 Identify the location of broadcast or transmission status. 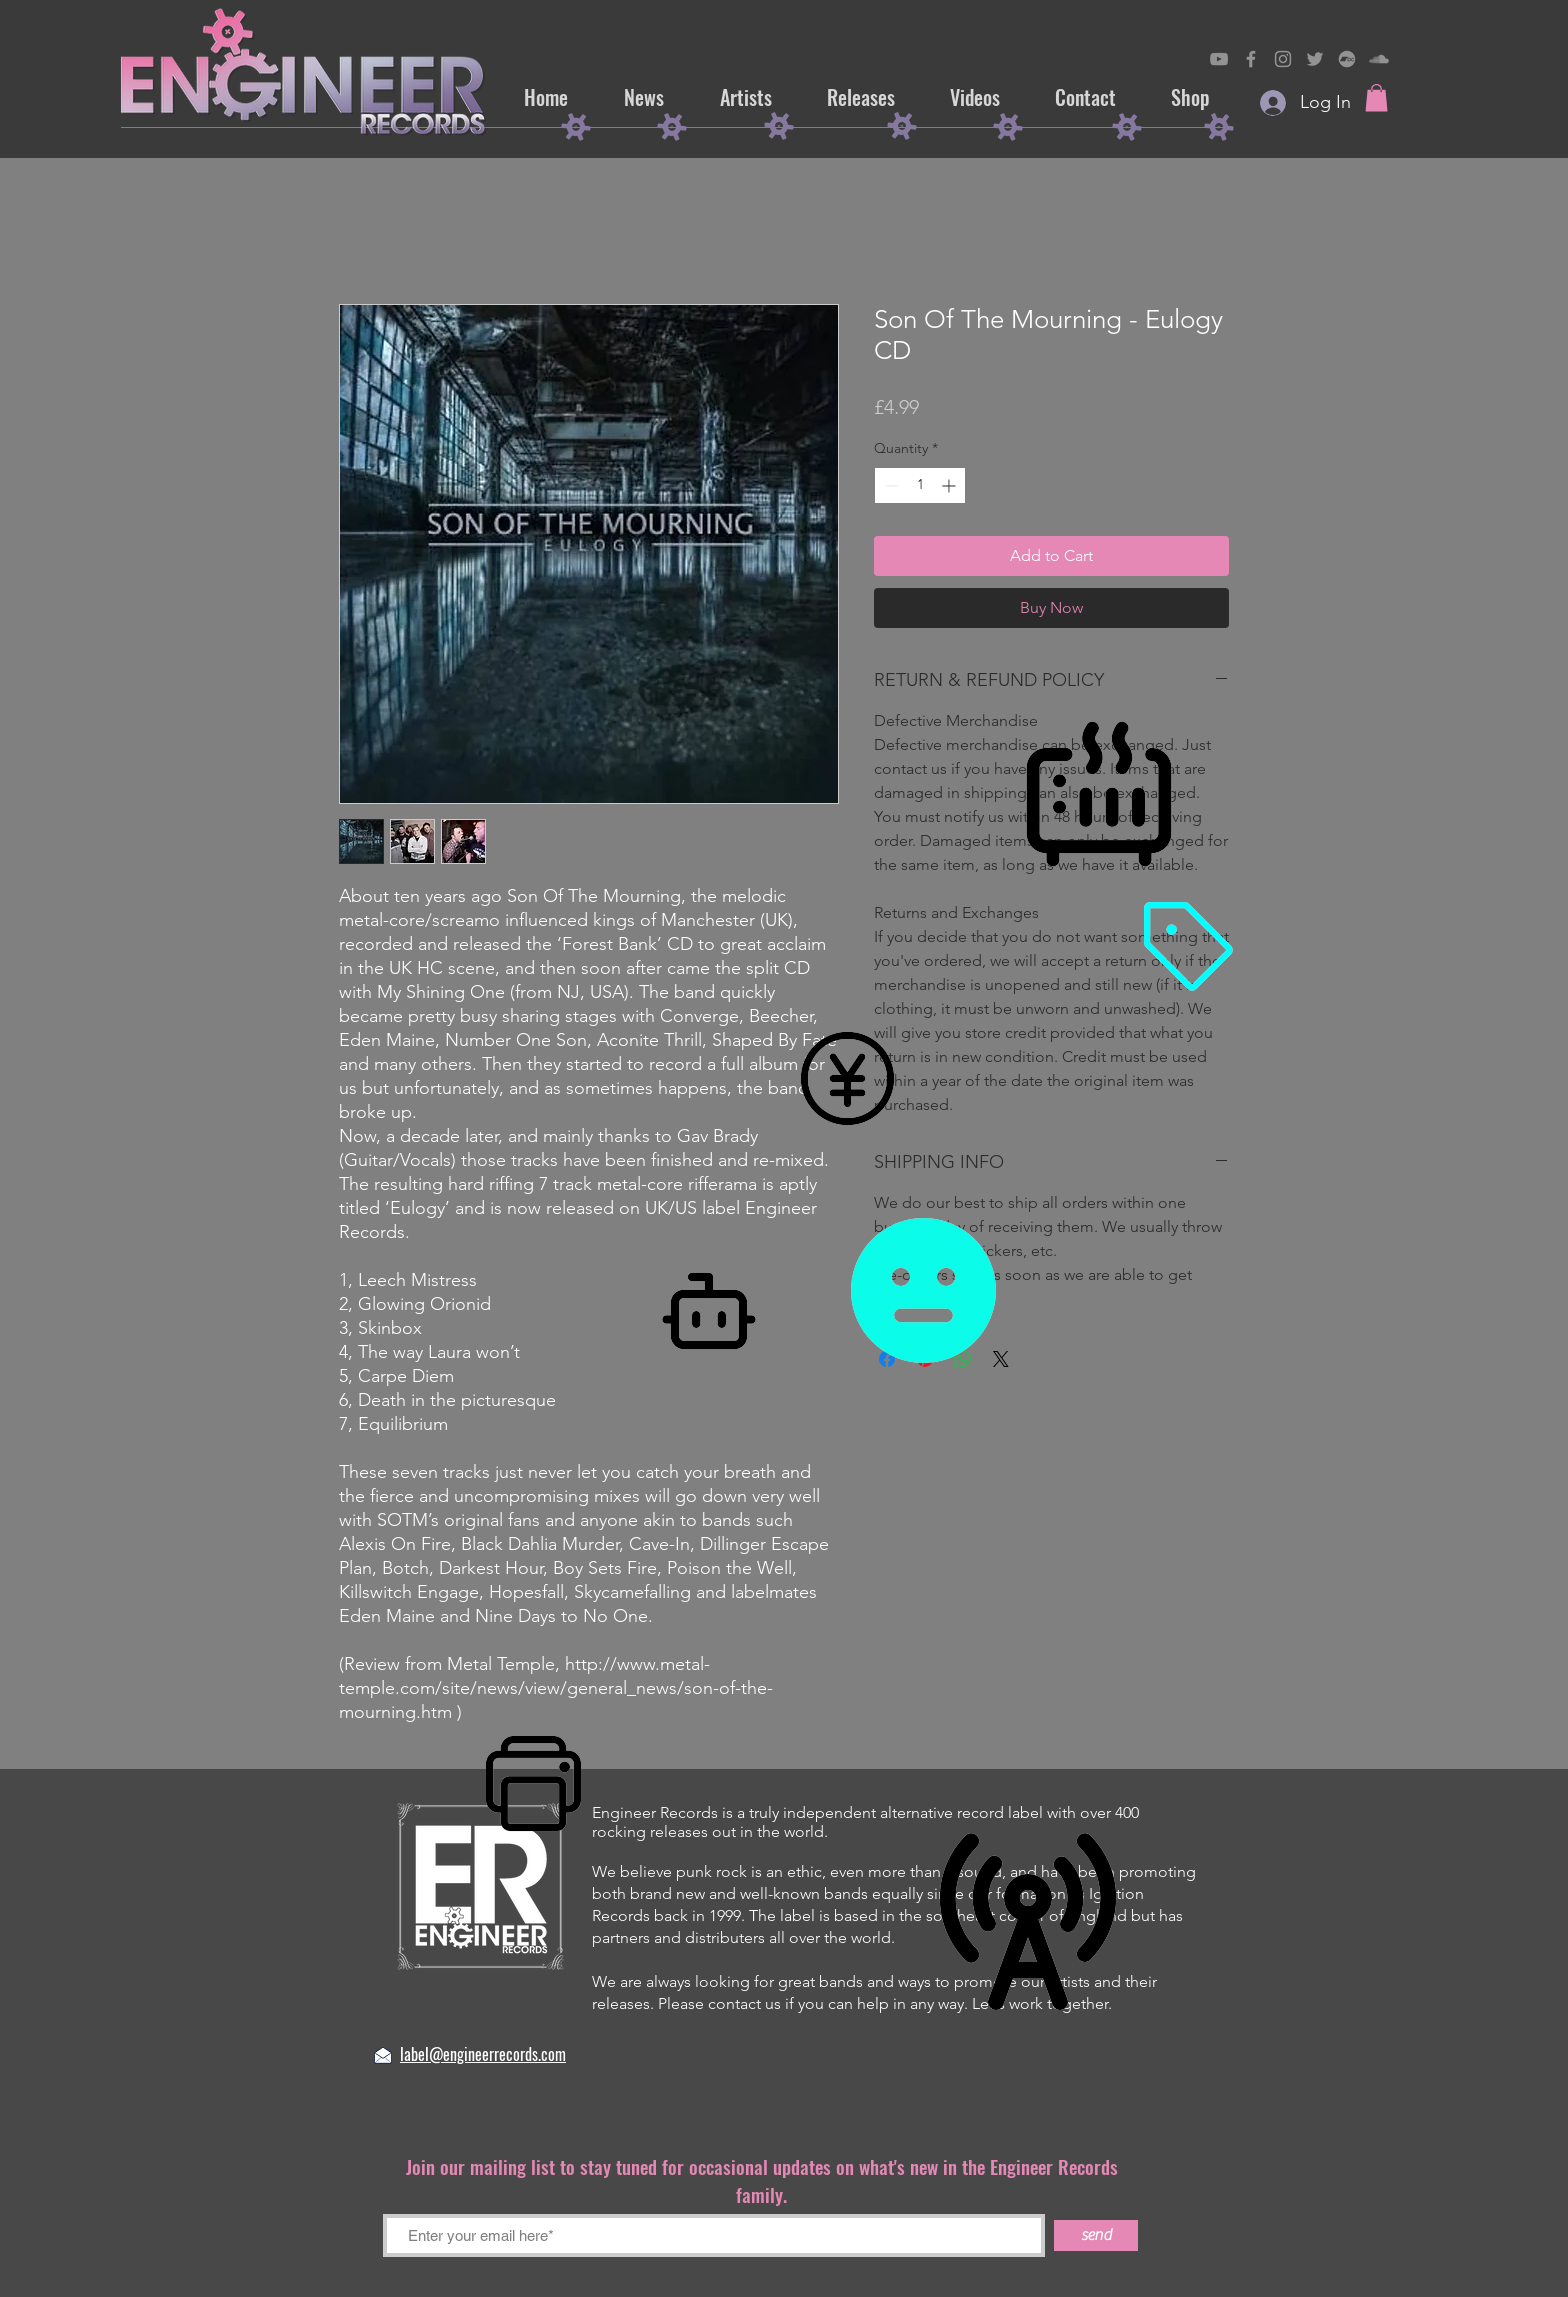
(1028, 1922).